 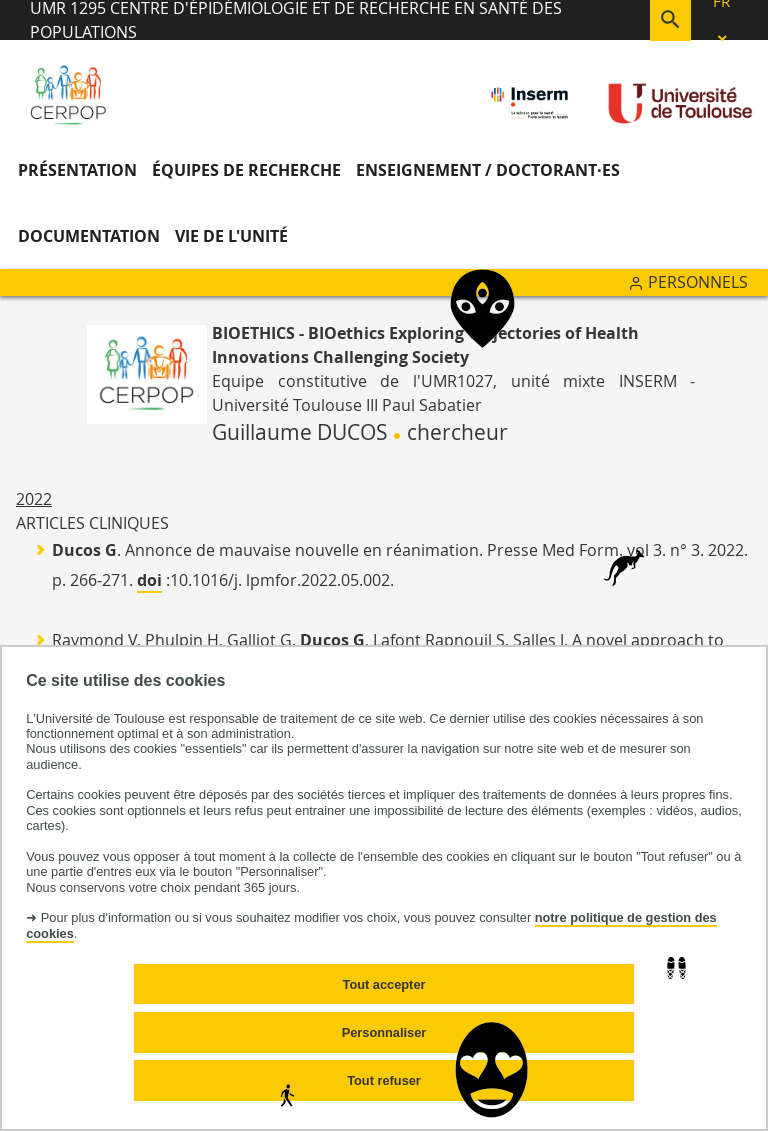 I want to click on indicates a "love" or "smitten" reaction, so click(x=491, y=1069).